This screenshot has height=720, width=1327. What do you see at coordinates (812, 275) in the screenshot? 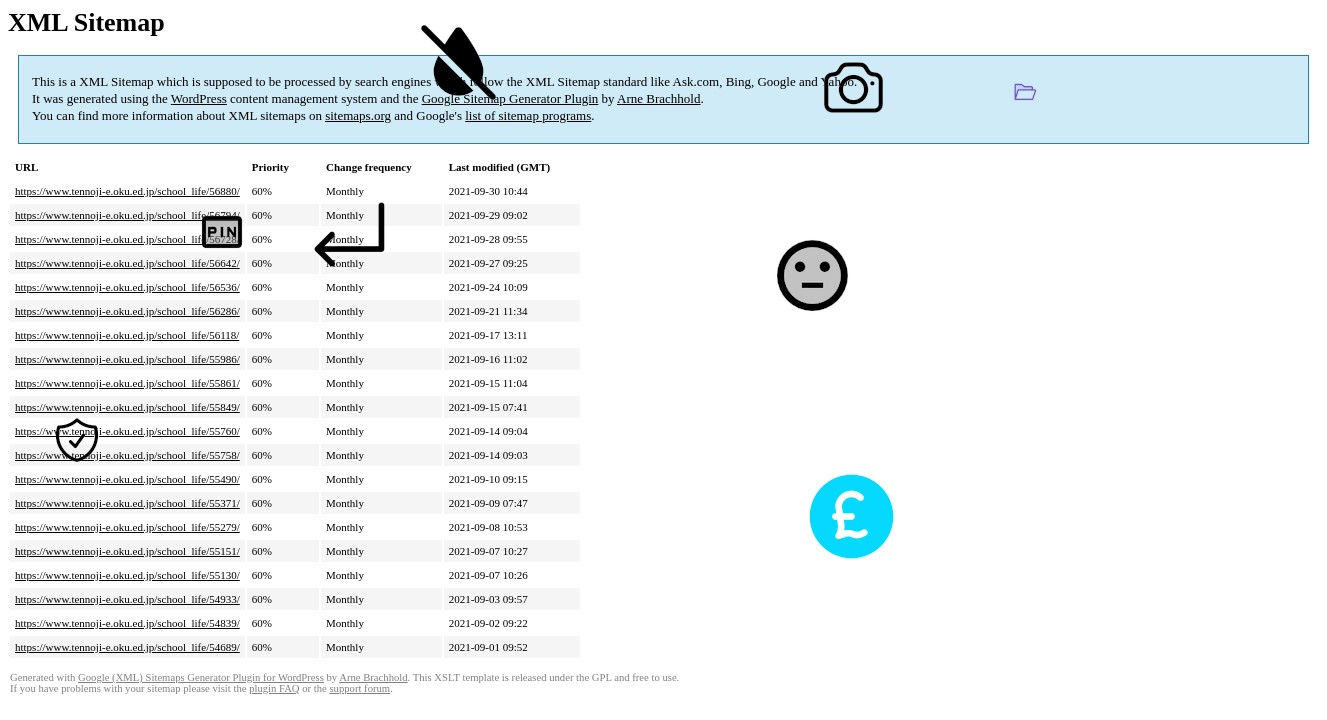
I see `indicates neutral feedback or rating` at bounding box center [812, 275].